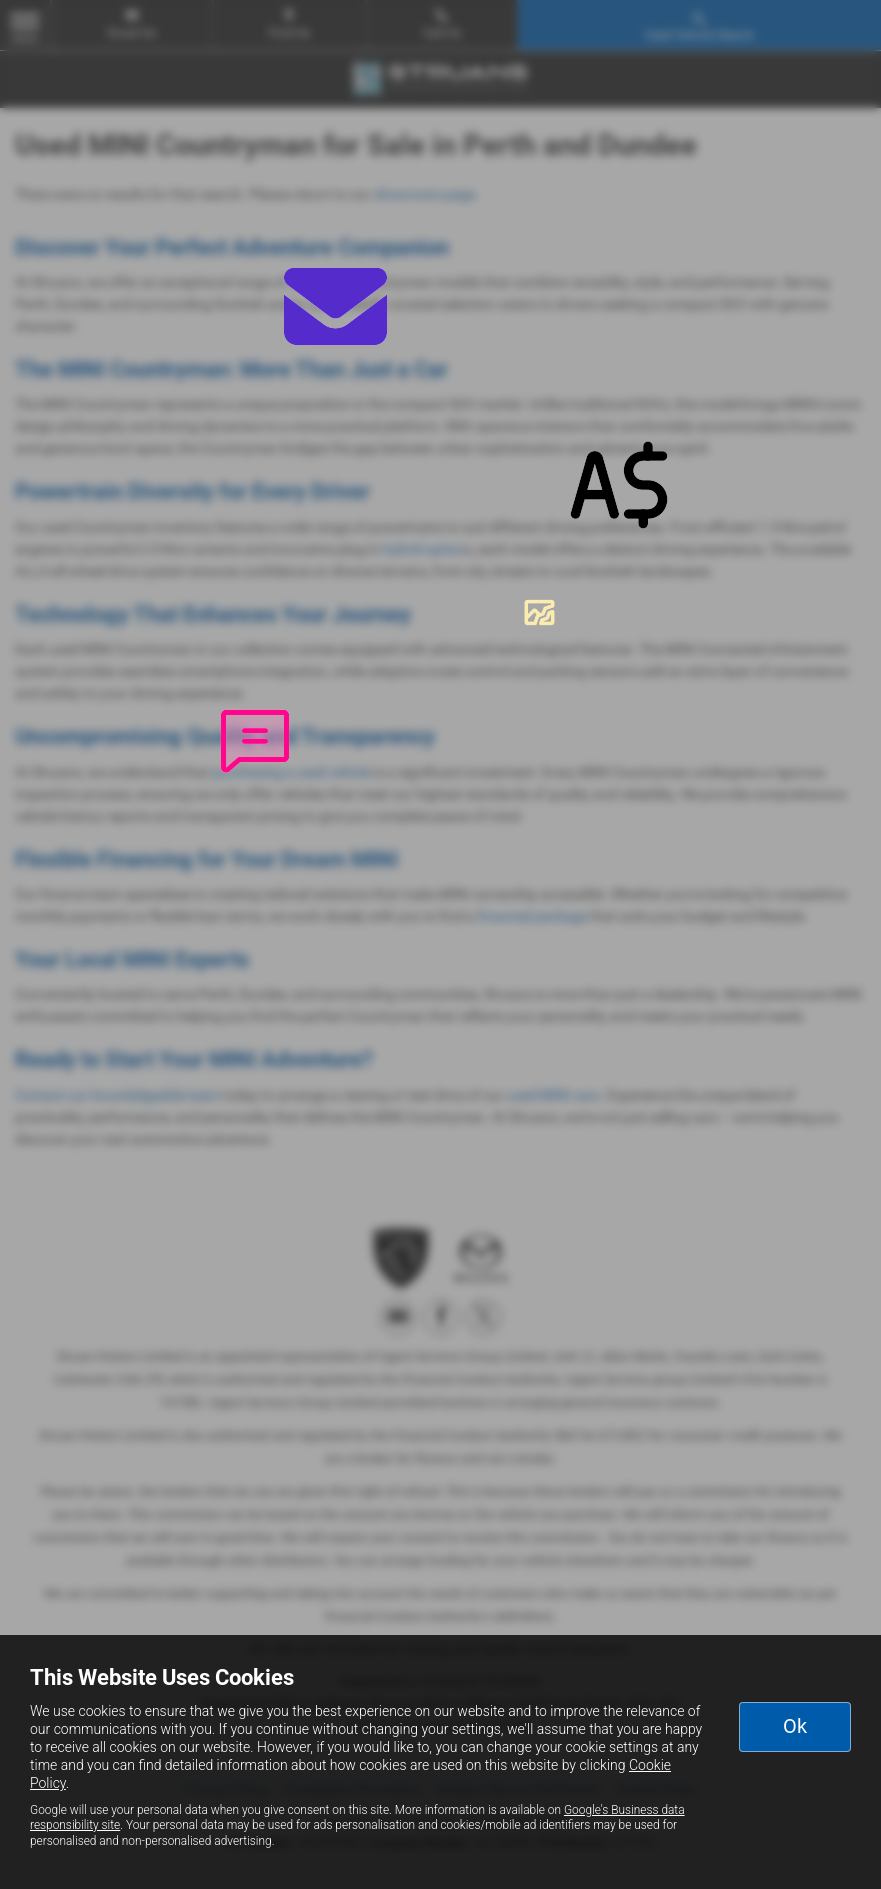 Image resolution: width=881 pixels, height=1889 pixels. Describe the element at coordinates (619, 485) in the screenshot. I see `indicates australian dollar currency` at that location.